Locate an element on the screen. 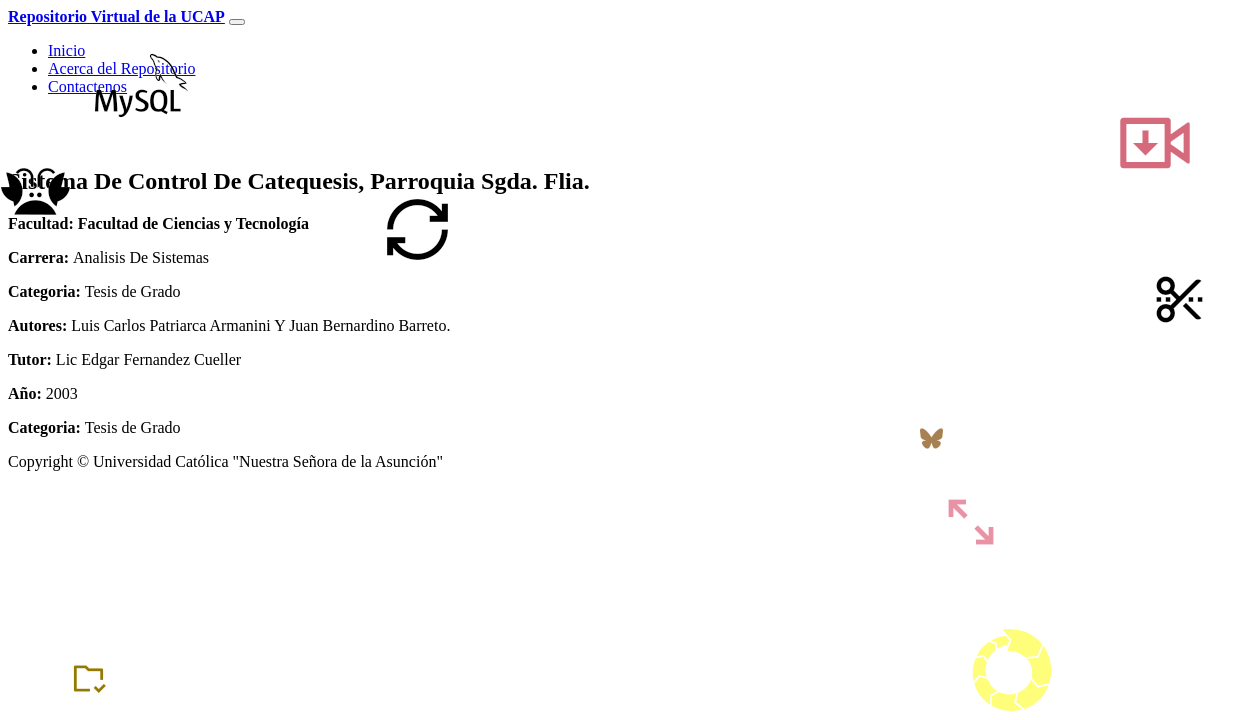 The height and width of the screenshot is (720, 1249). open the Bluesky app is located at coordinates (931, 438).